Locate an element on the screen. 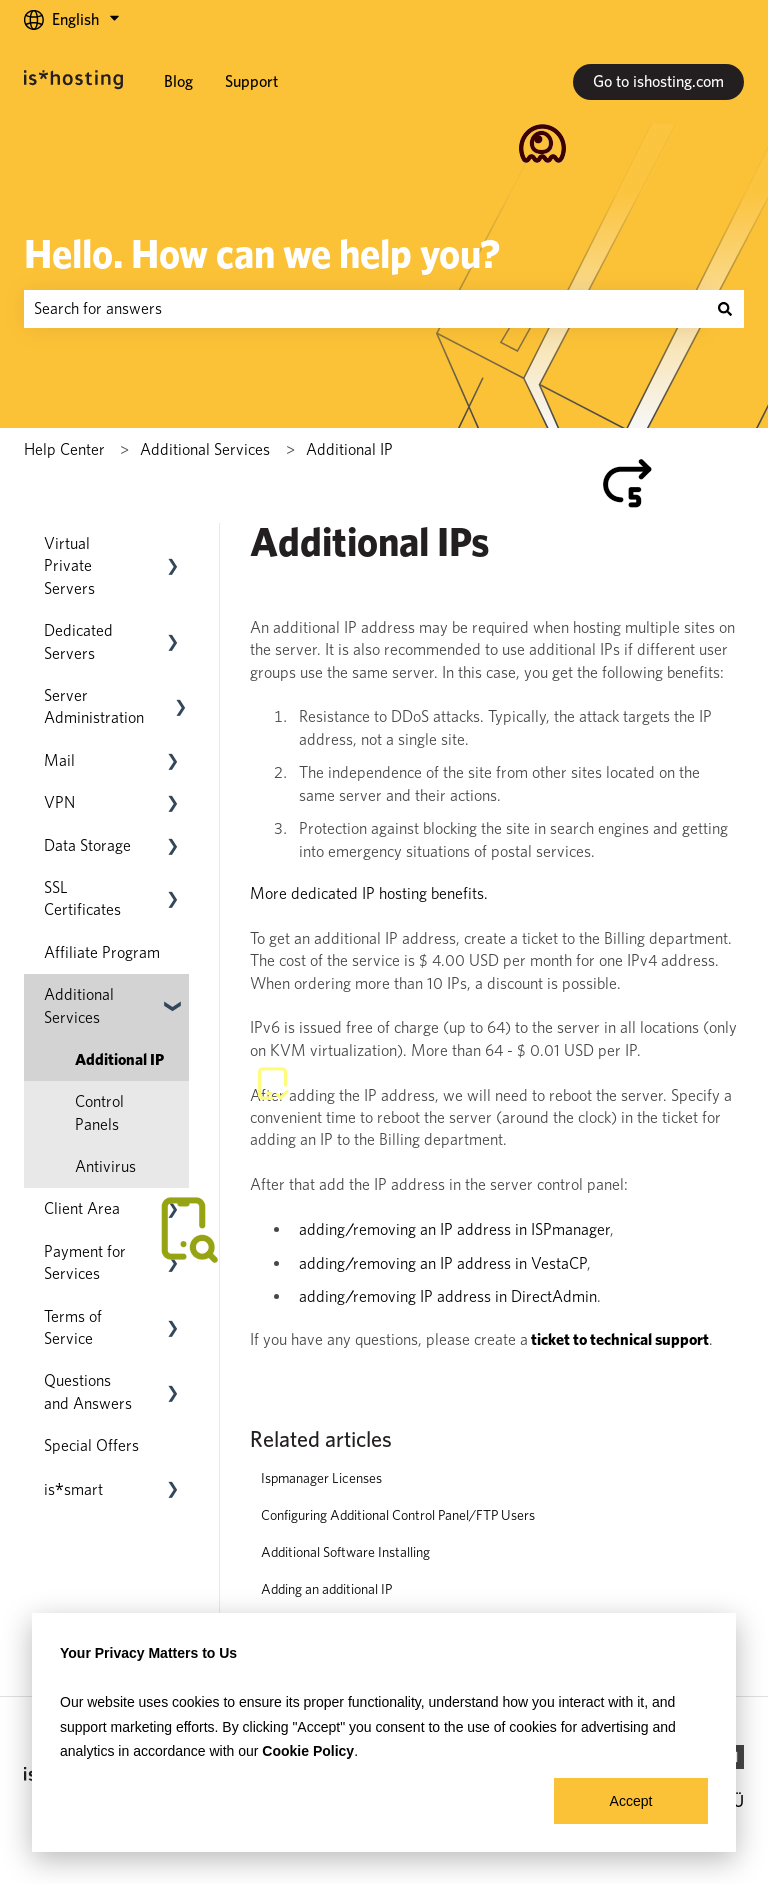  ipad successfully connected or paired is located at coordinates (272, 1083).